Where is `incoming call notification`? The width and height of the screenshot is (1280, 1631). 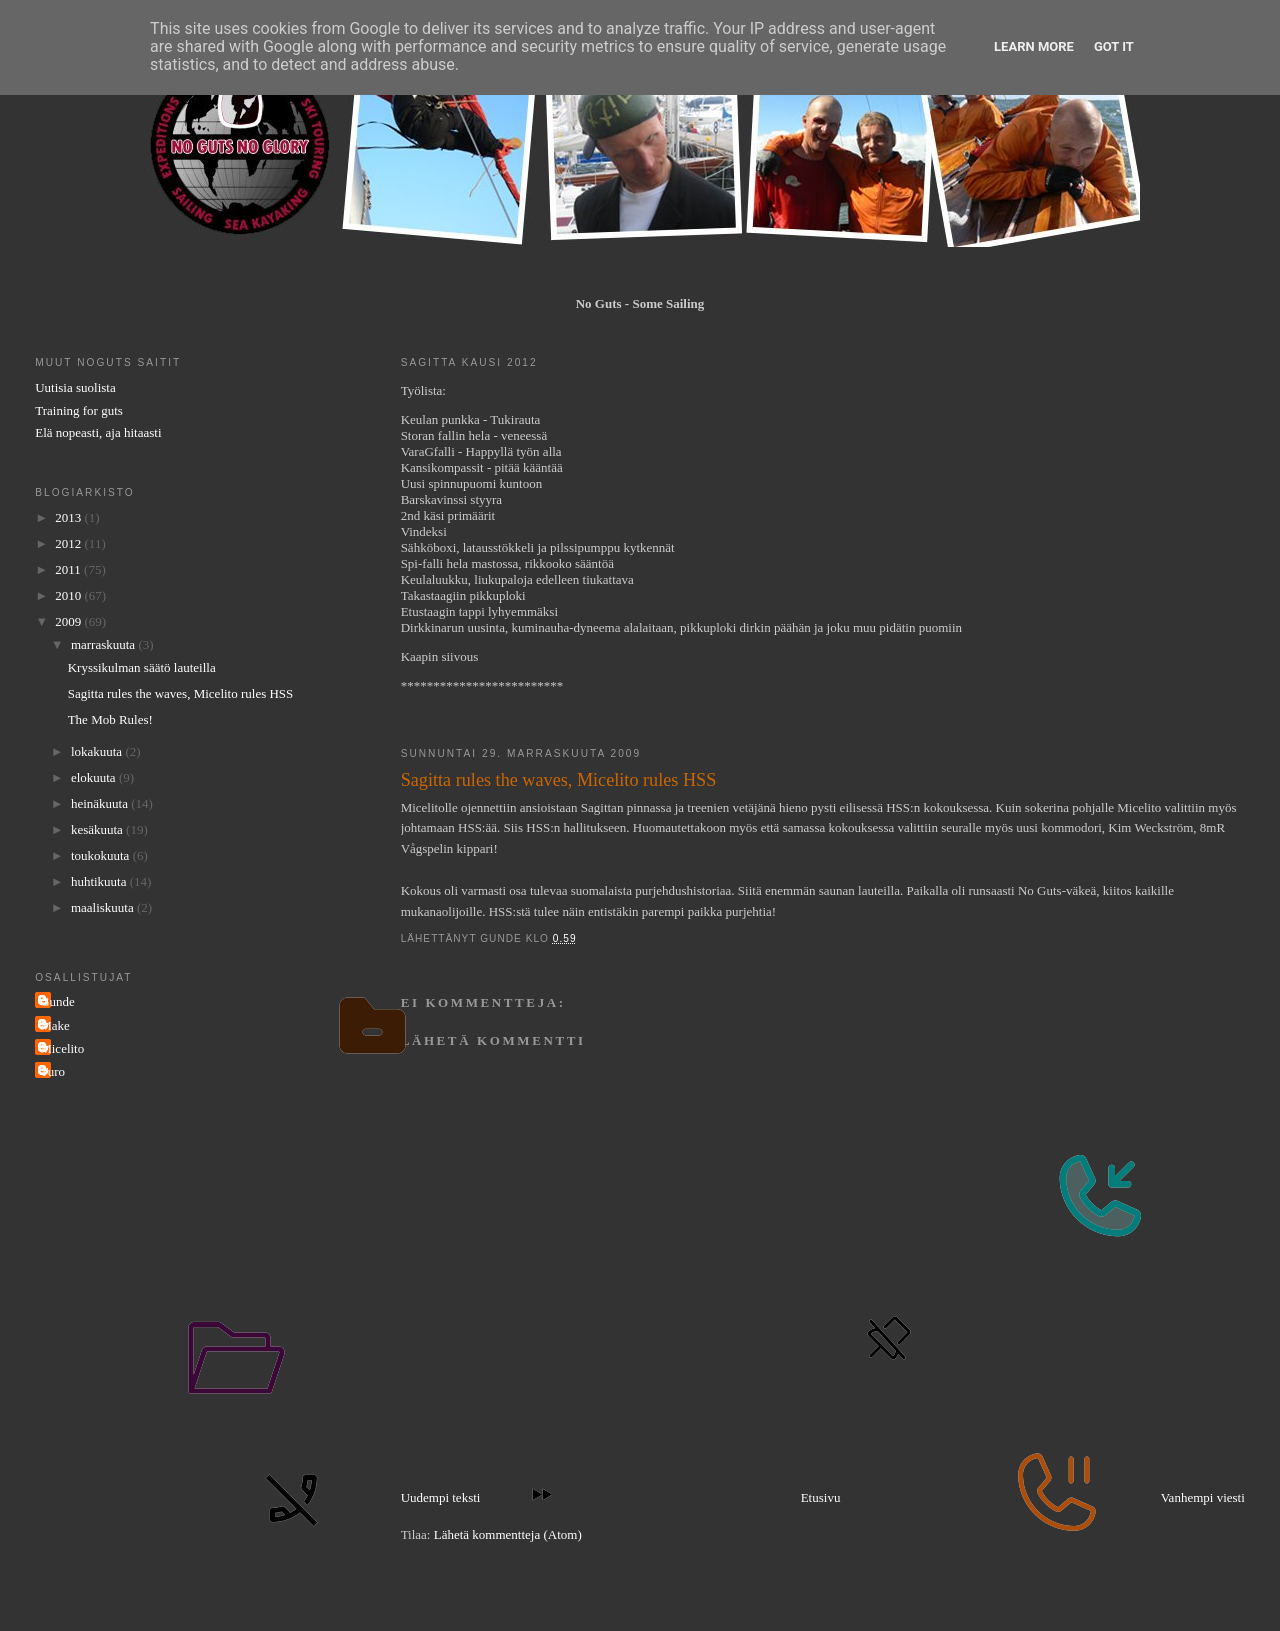 incoming call notification is located at coordinates (1102, 1194).